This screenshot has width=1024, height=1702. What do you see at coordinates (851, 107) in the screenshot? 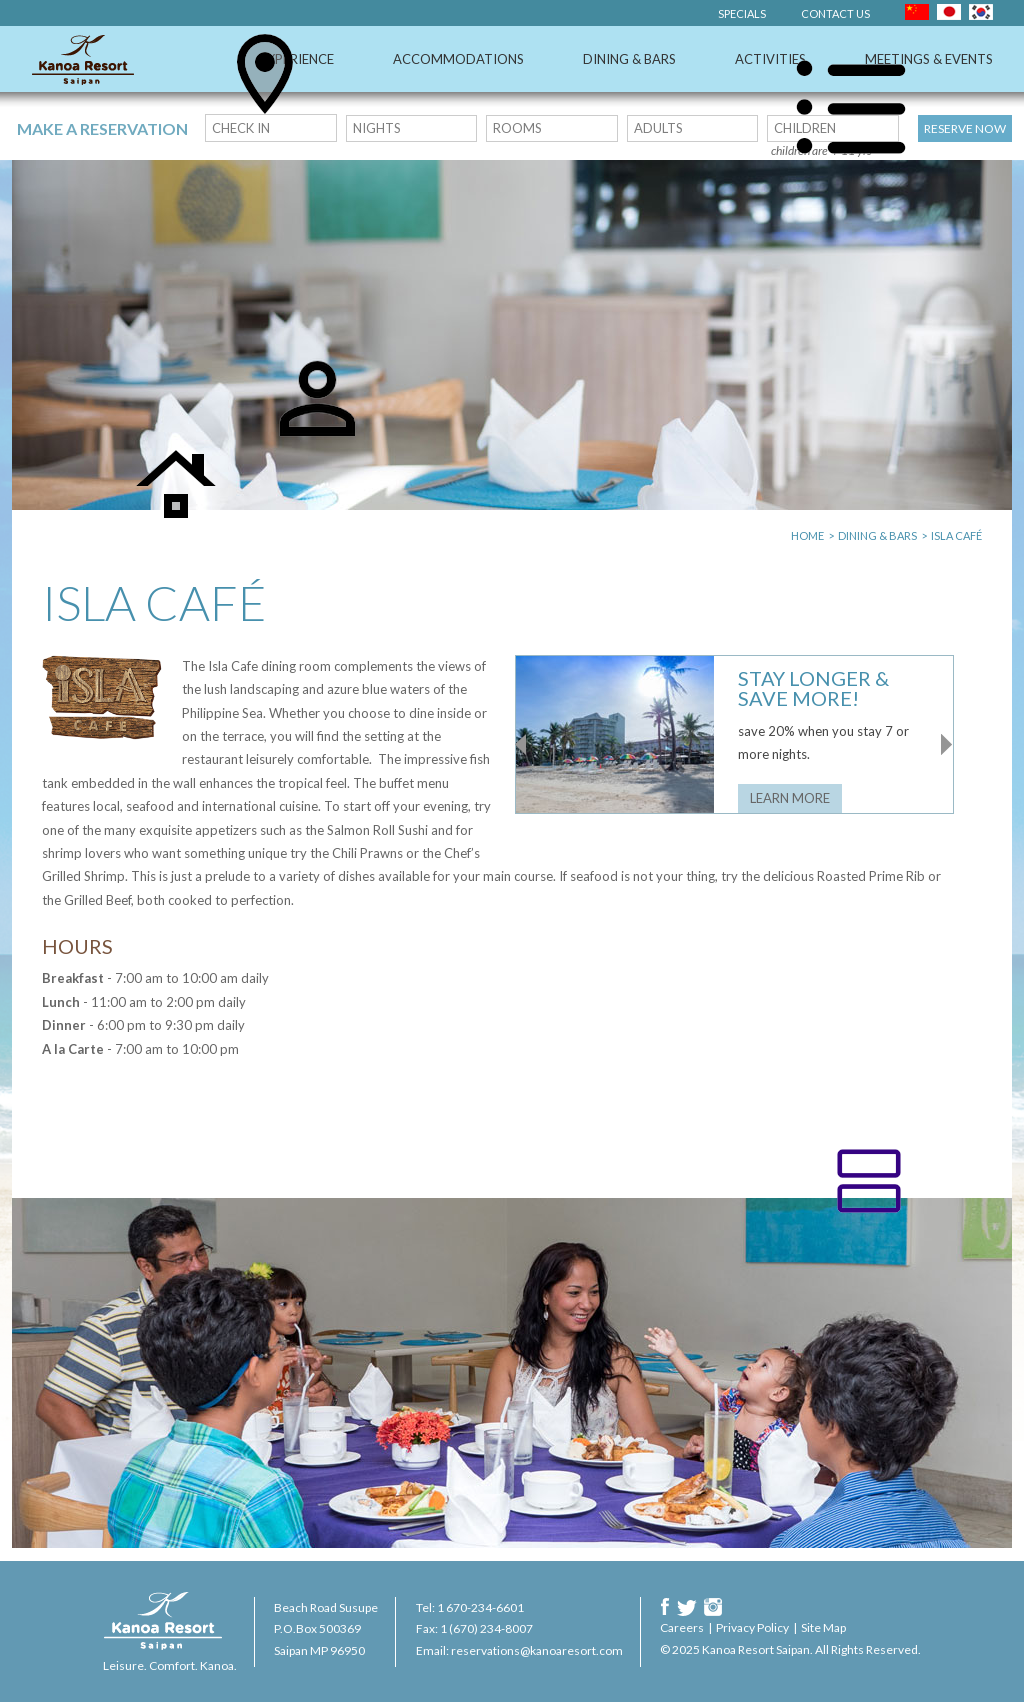
I see `view items as a bulleted list` at bounding box center [851, 107].